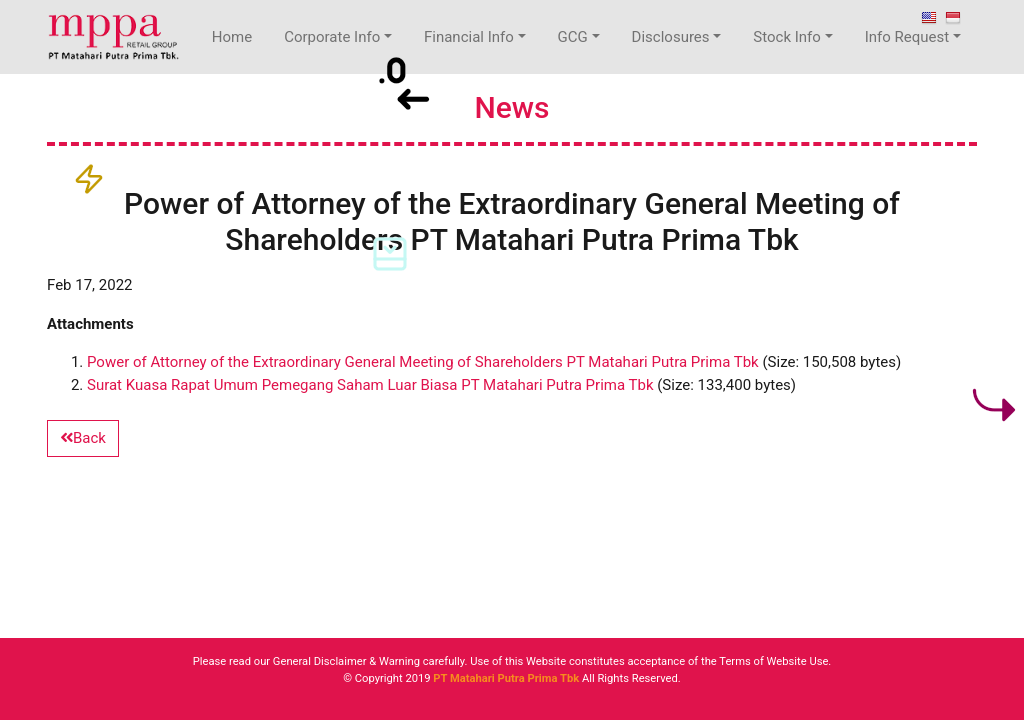 This screenshot has width=1024, height=720. Describe the element at coordinates (405, 83) in the screenshot. I see `decrease decimal places in number formatting` at that location.